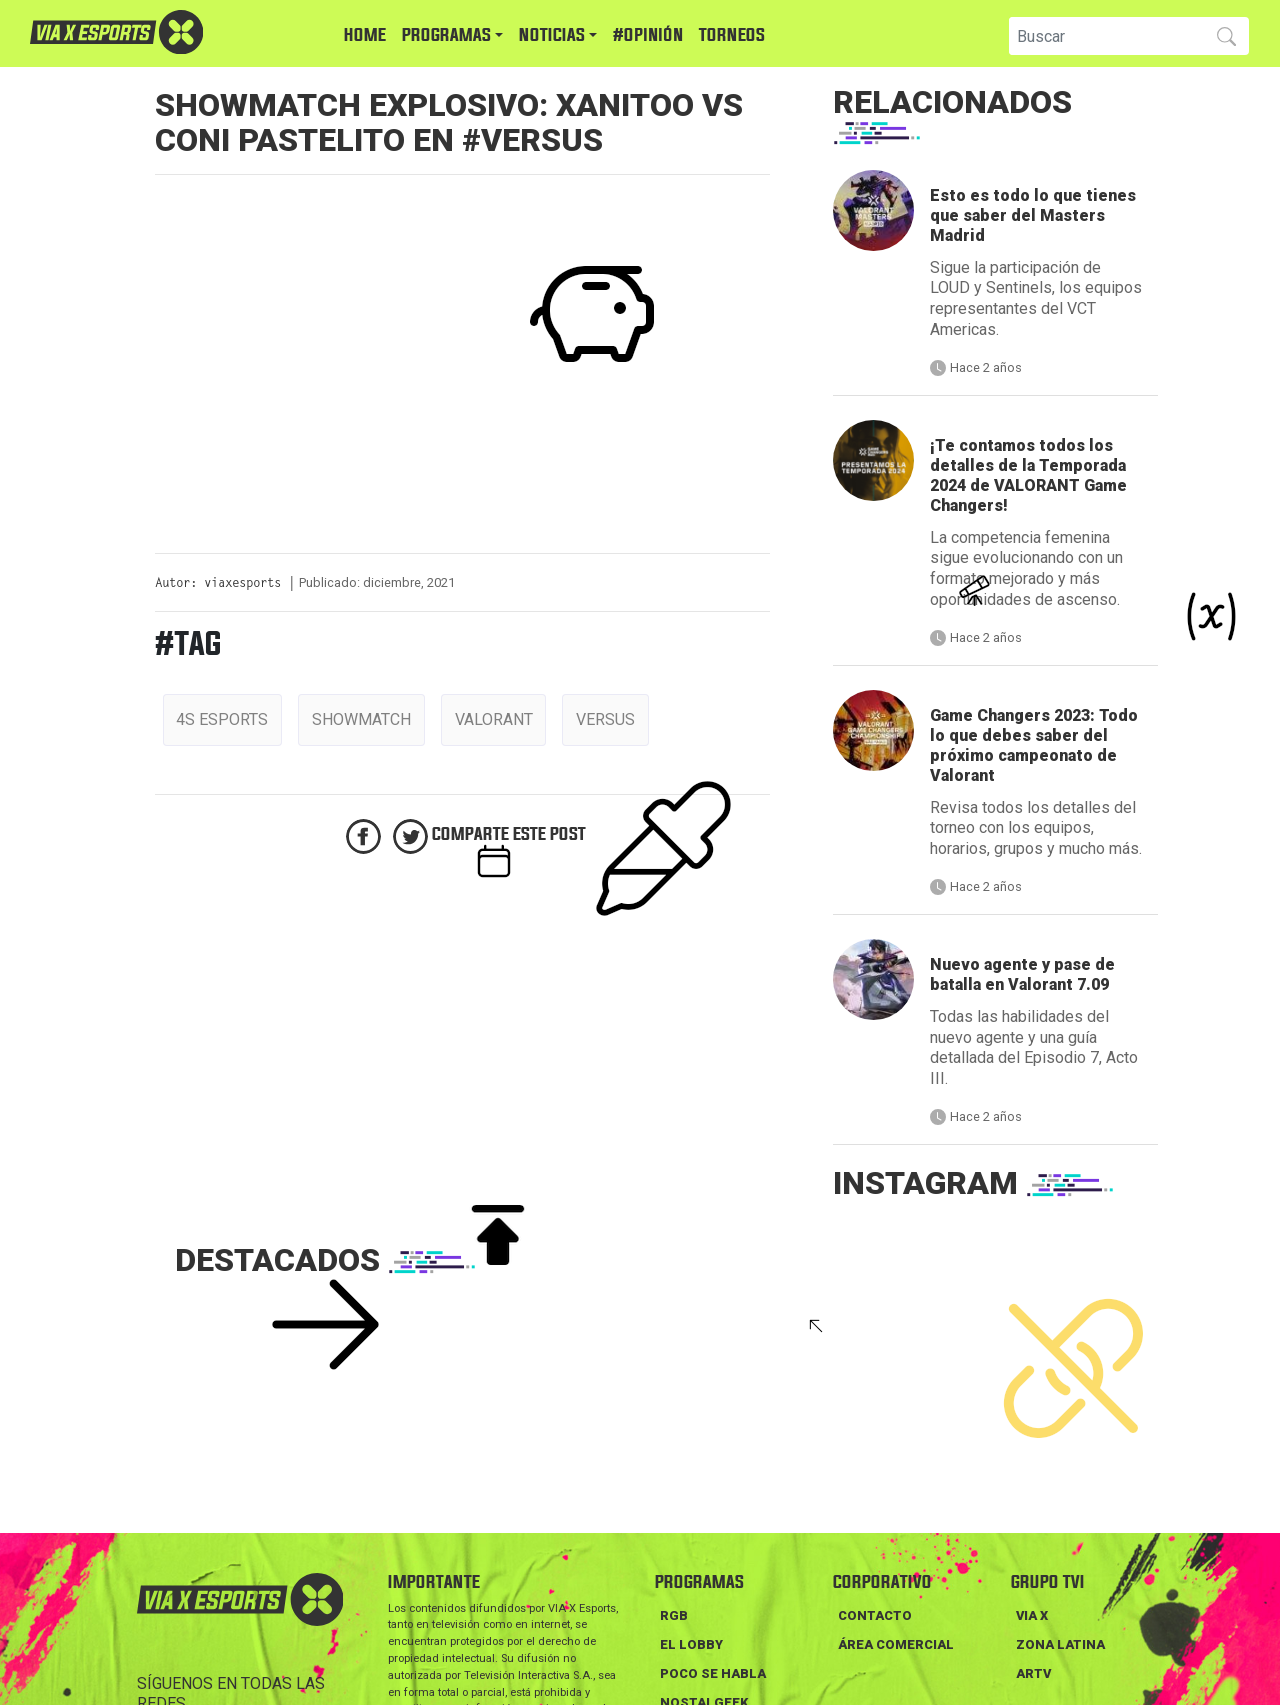 The height and width of the screenshot is (1705, 1280). Describe the element at coordinates (975, 590) in the screenshot. I see `explore or discover new content` at that location.